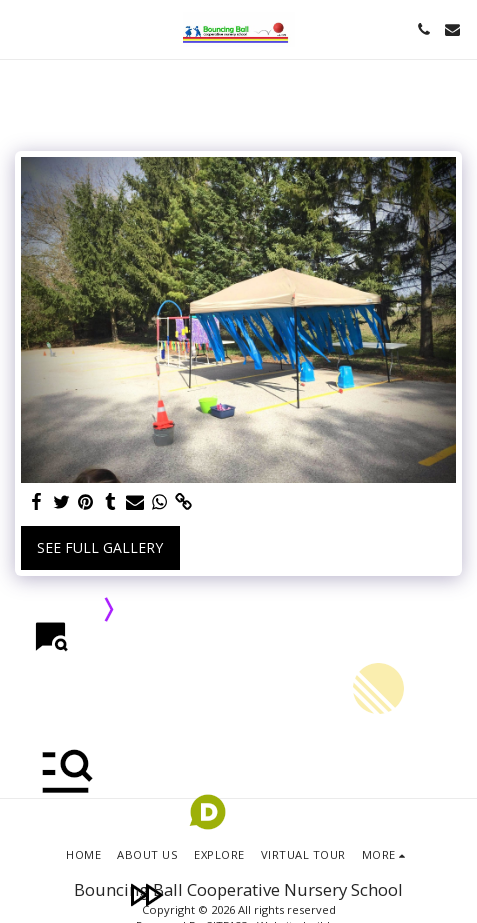 The image size is (477, 923). I want to click on search within menu options, so click(65, 772).